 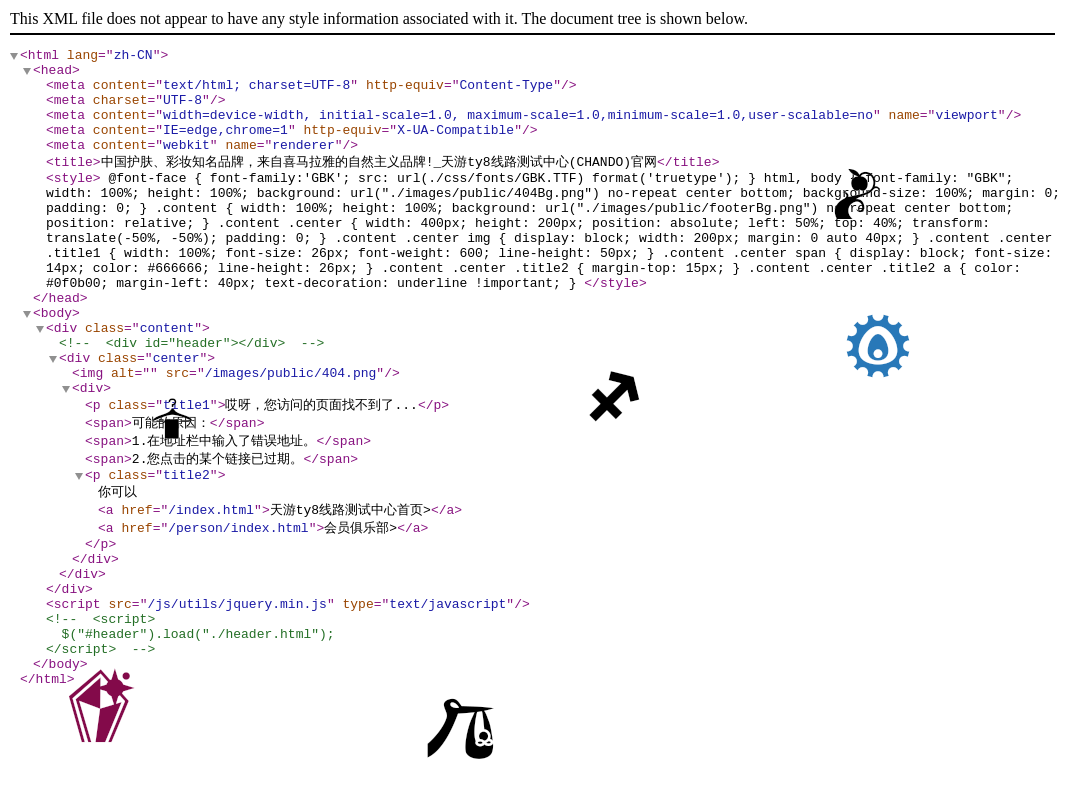 I want to click on indicates plant fruiting stage in gardening game, so click(x=856, y=194).